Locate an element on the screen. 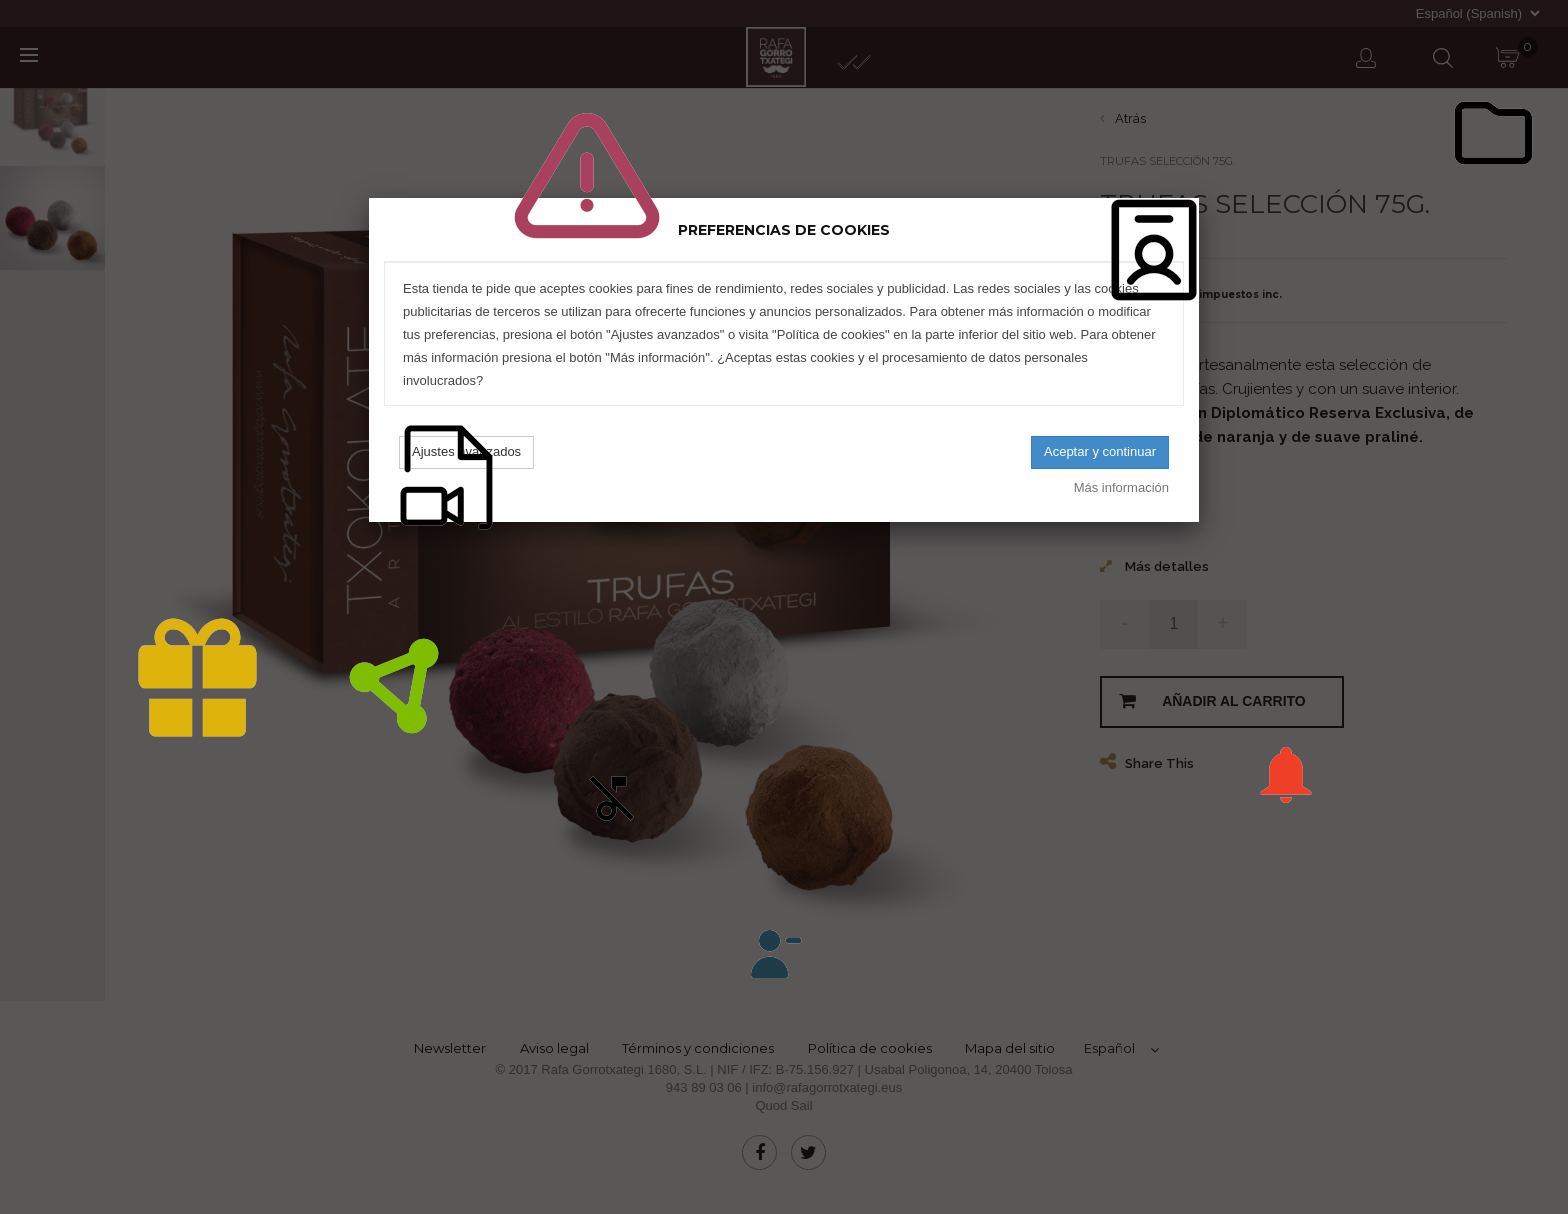 This screenshot has width=1568, height=1214. remove a contact or friend is located at coordinates (775, 954).